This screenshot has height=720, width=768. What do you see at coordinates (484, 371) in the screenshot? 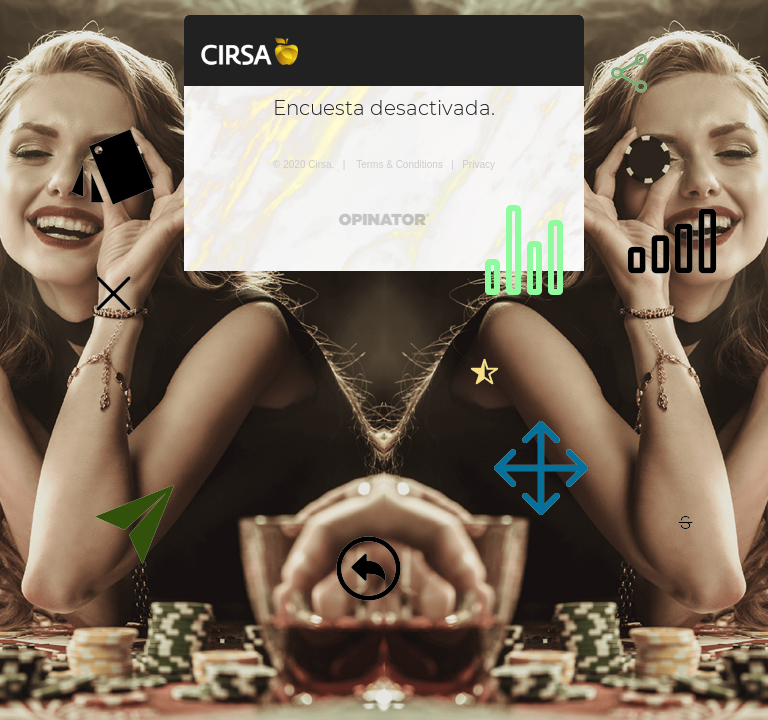
I see `indicates a partial or half-star rating` at bounding box center [484, 371].